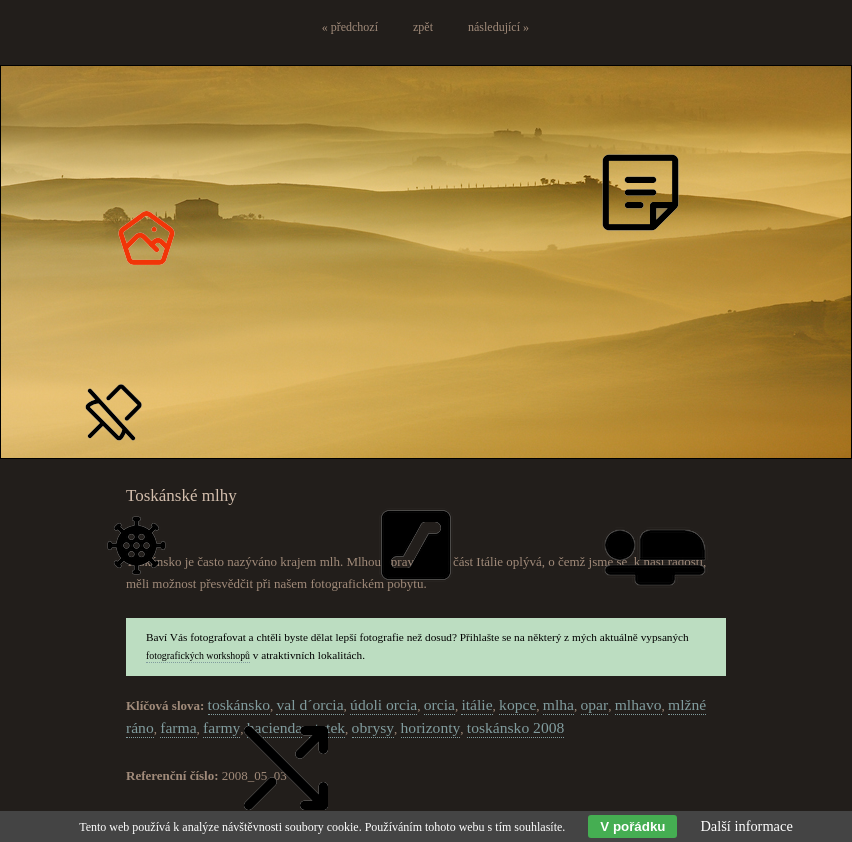 Image resolution: width=852 pixels, height=842 pixels. What do you see at coordinates (111, 414) in the screenshot?
I see `unpin an item from its current position` at bounding box center [111, 414].